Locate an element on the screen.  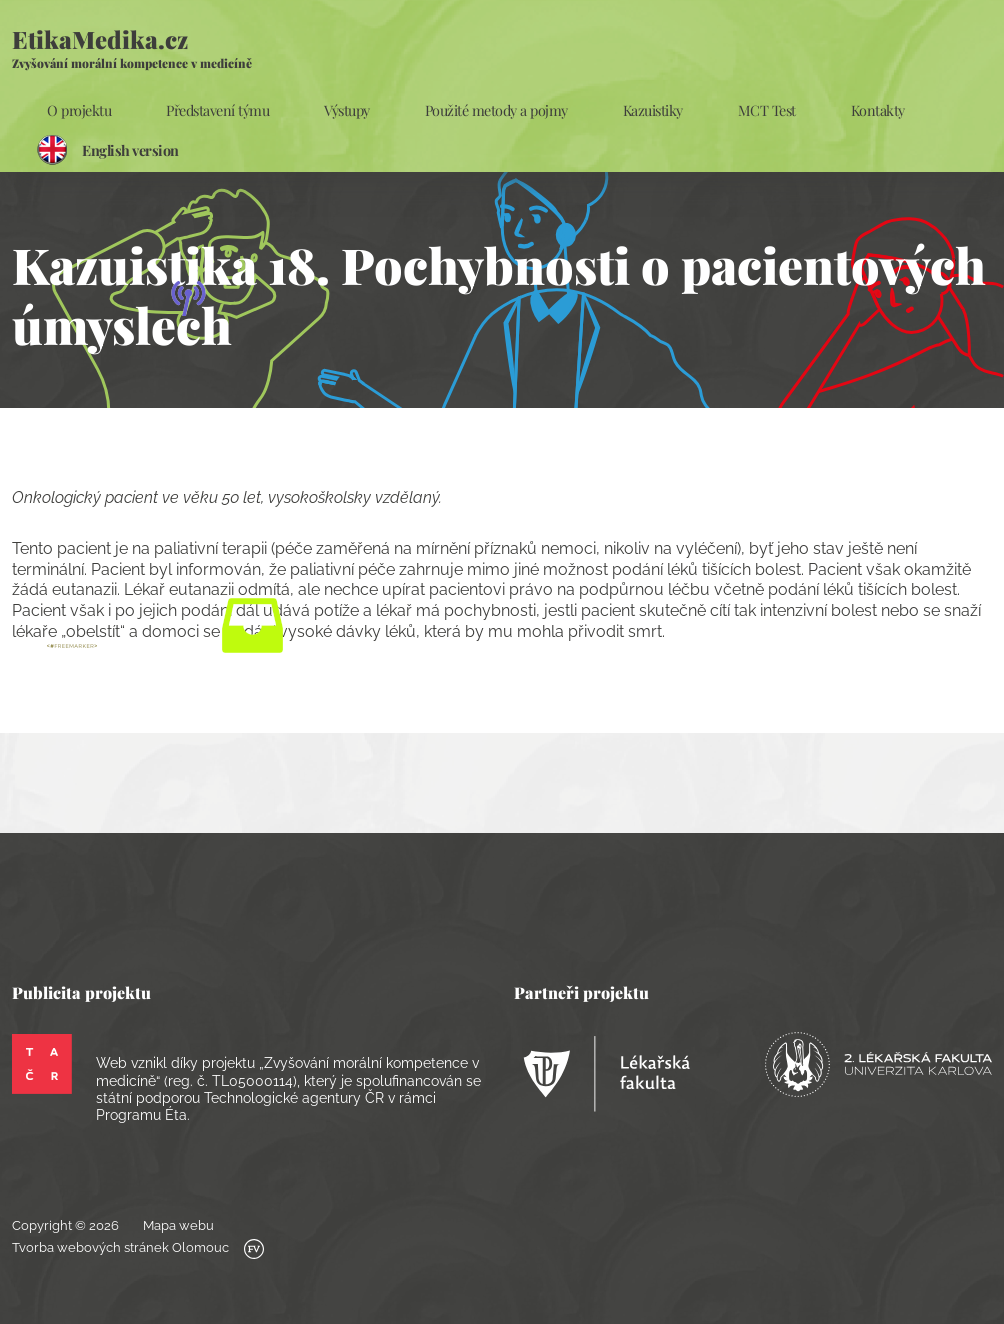
podcast index logo is located at coordinates (188, 298).